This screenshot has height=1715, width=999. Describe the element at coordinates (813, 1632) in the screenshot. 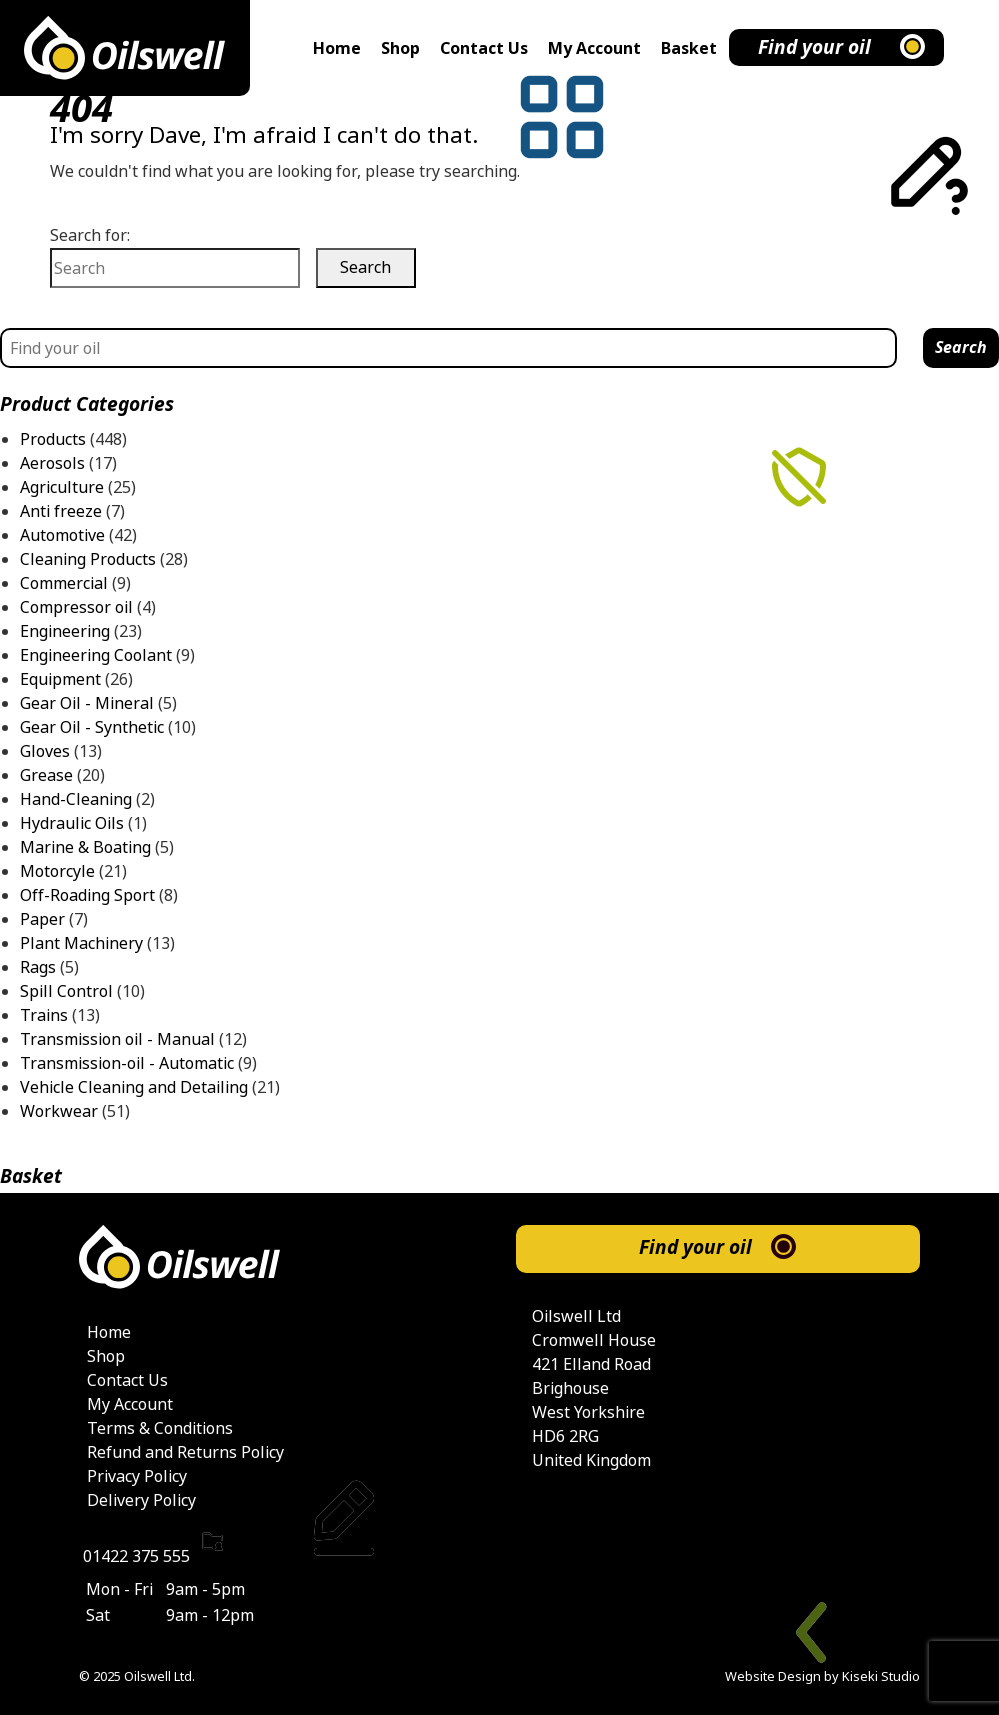

I see `go back to the previous screen` at that location.